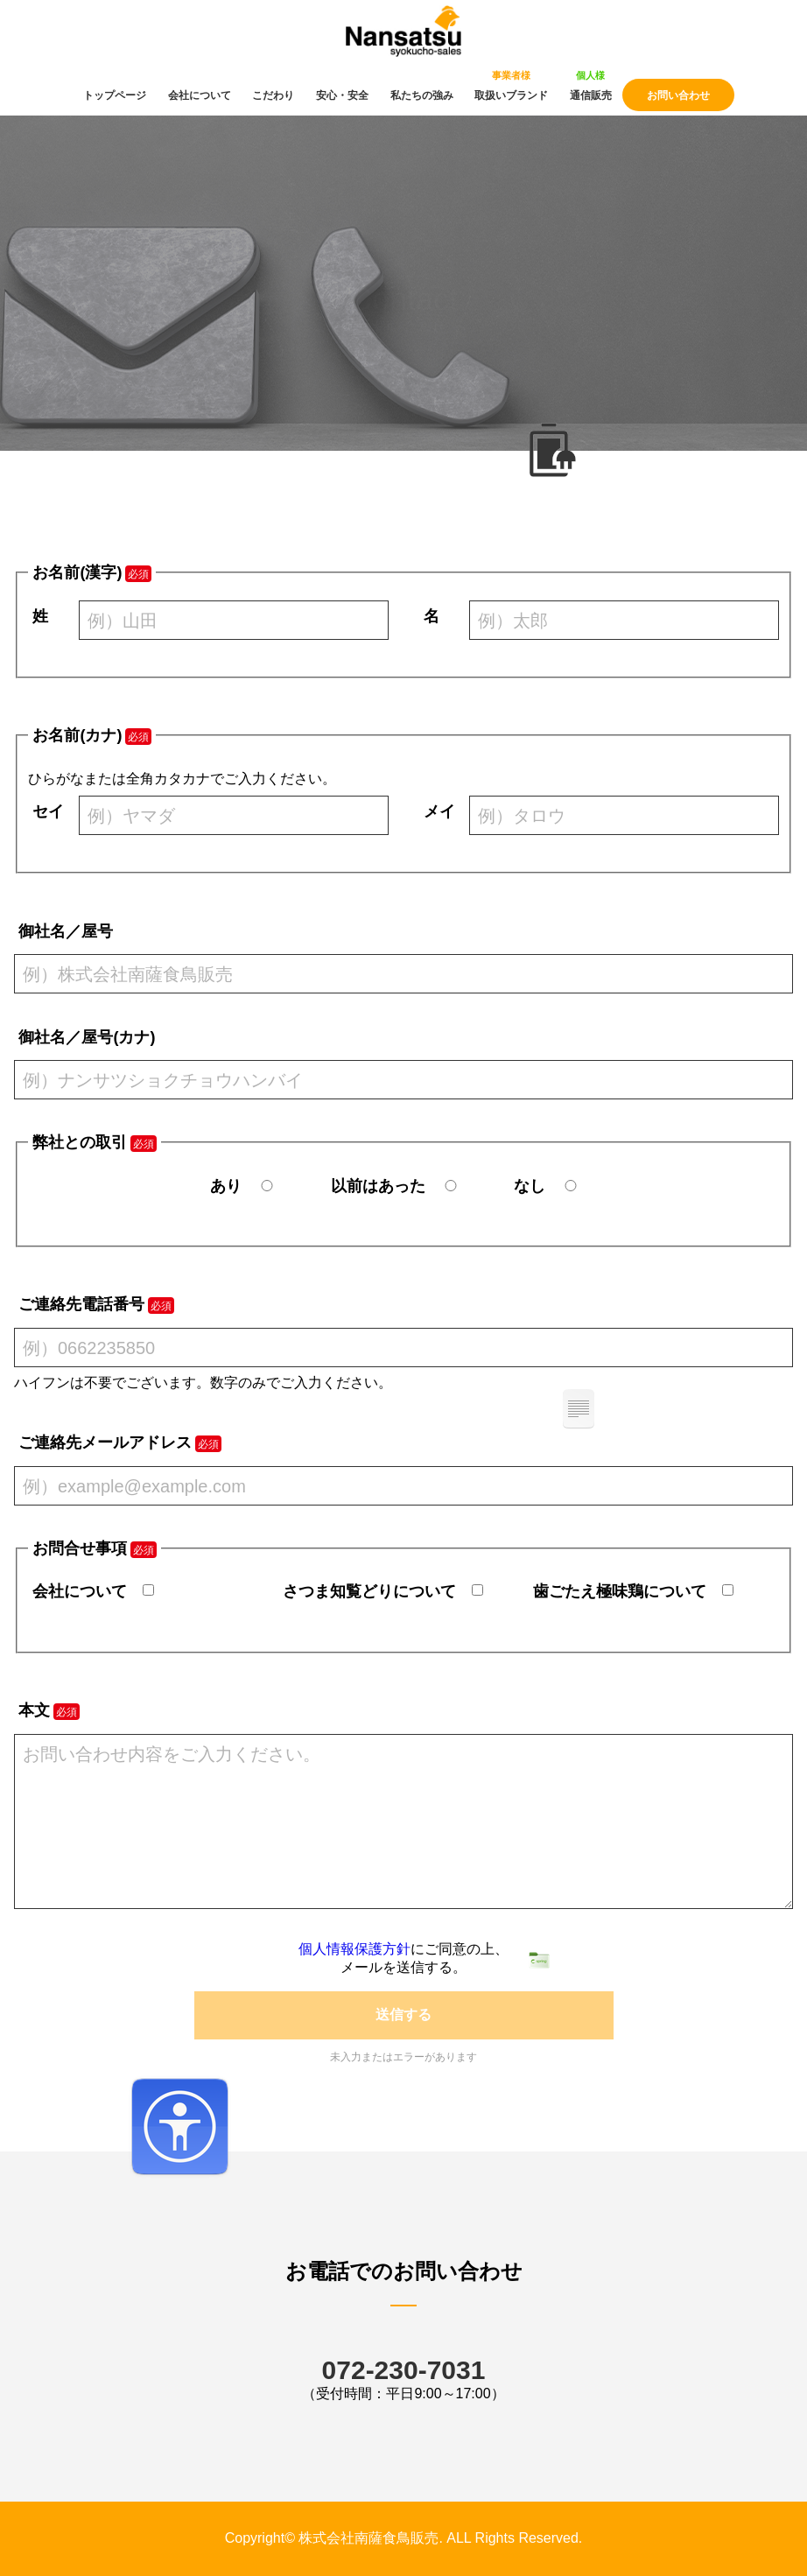 The height and width of the screenshot is (2576, 807). I want to click on view battery and power management settings, so click(549, 450).